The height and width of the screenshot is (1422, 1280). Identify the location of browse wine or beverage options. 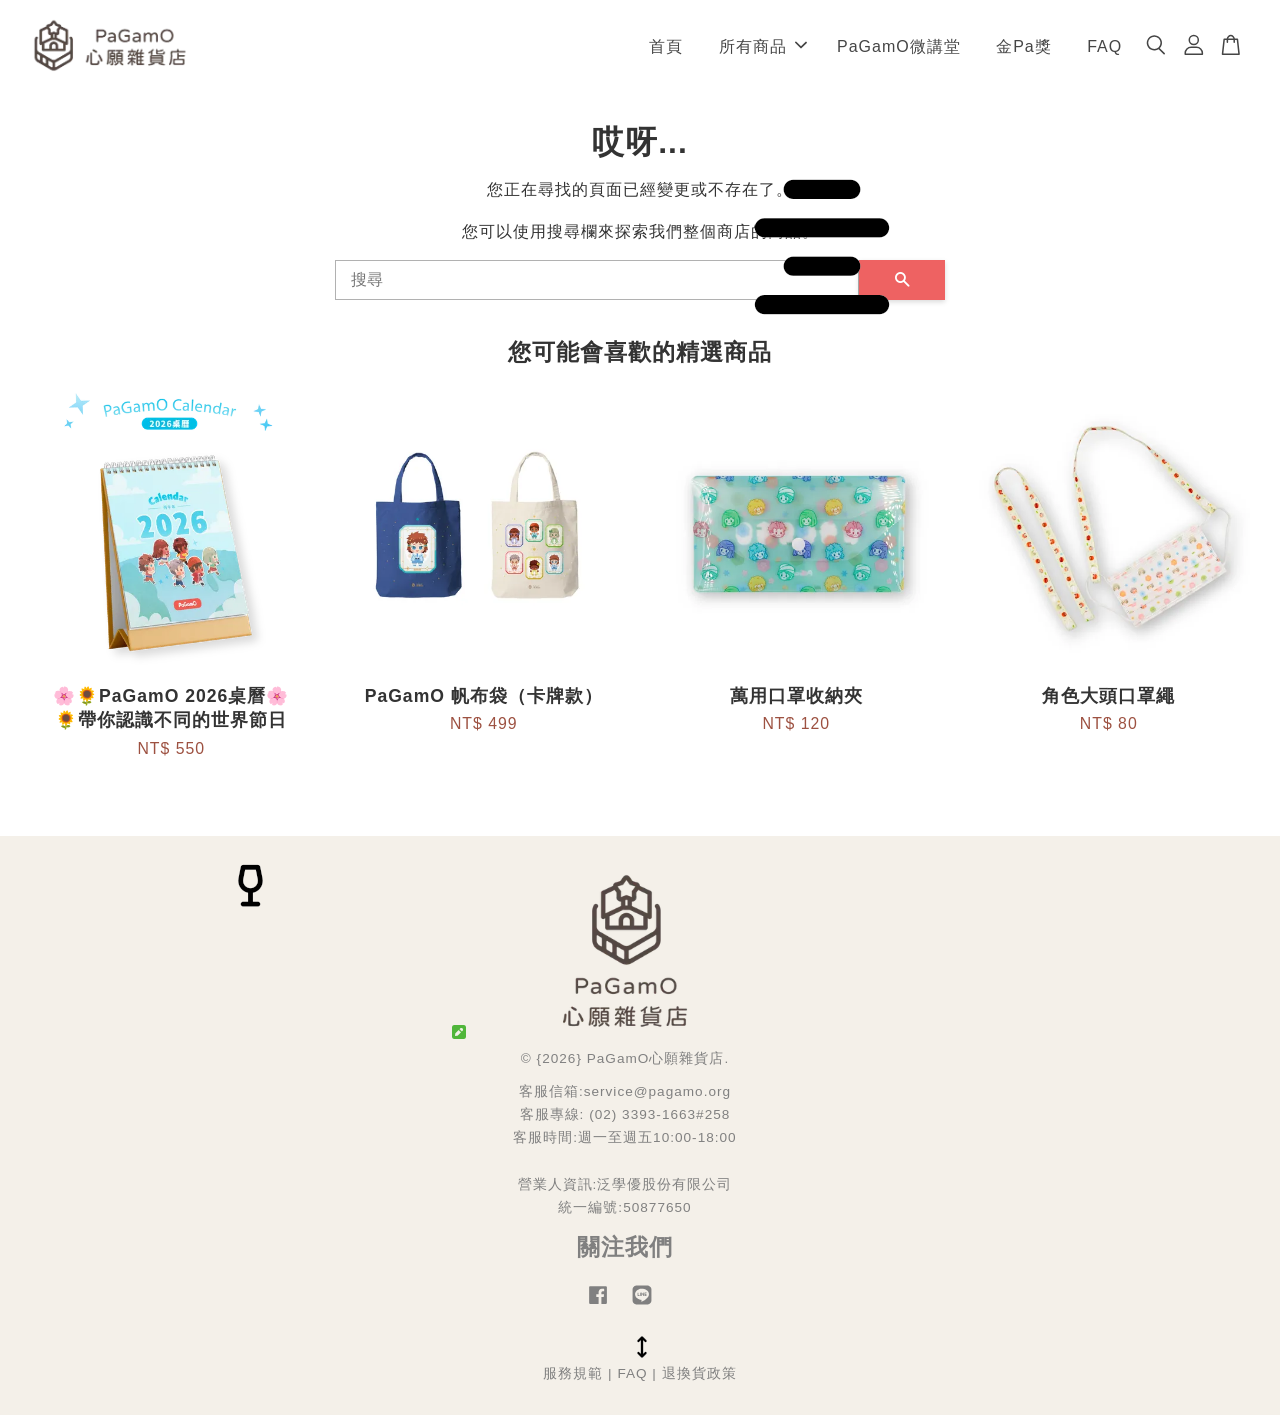
(250, 884).